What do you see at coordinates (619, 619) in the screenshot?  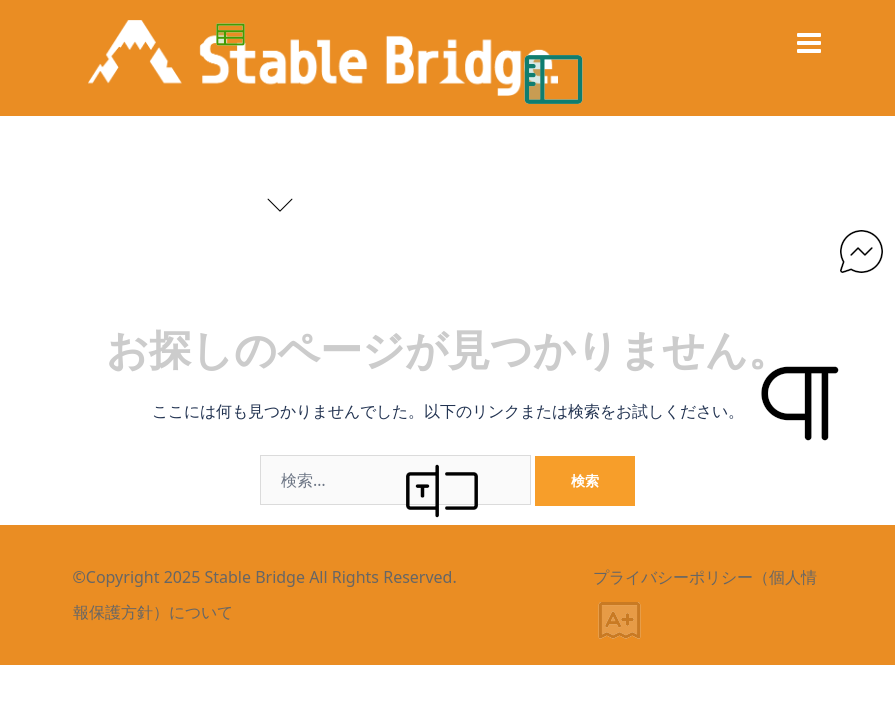 I see `view exam results or grades` at bounding box center [619, 619].